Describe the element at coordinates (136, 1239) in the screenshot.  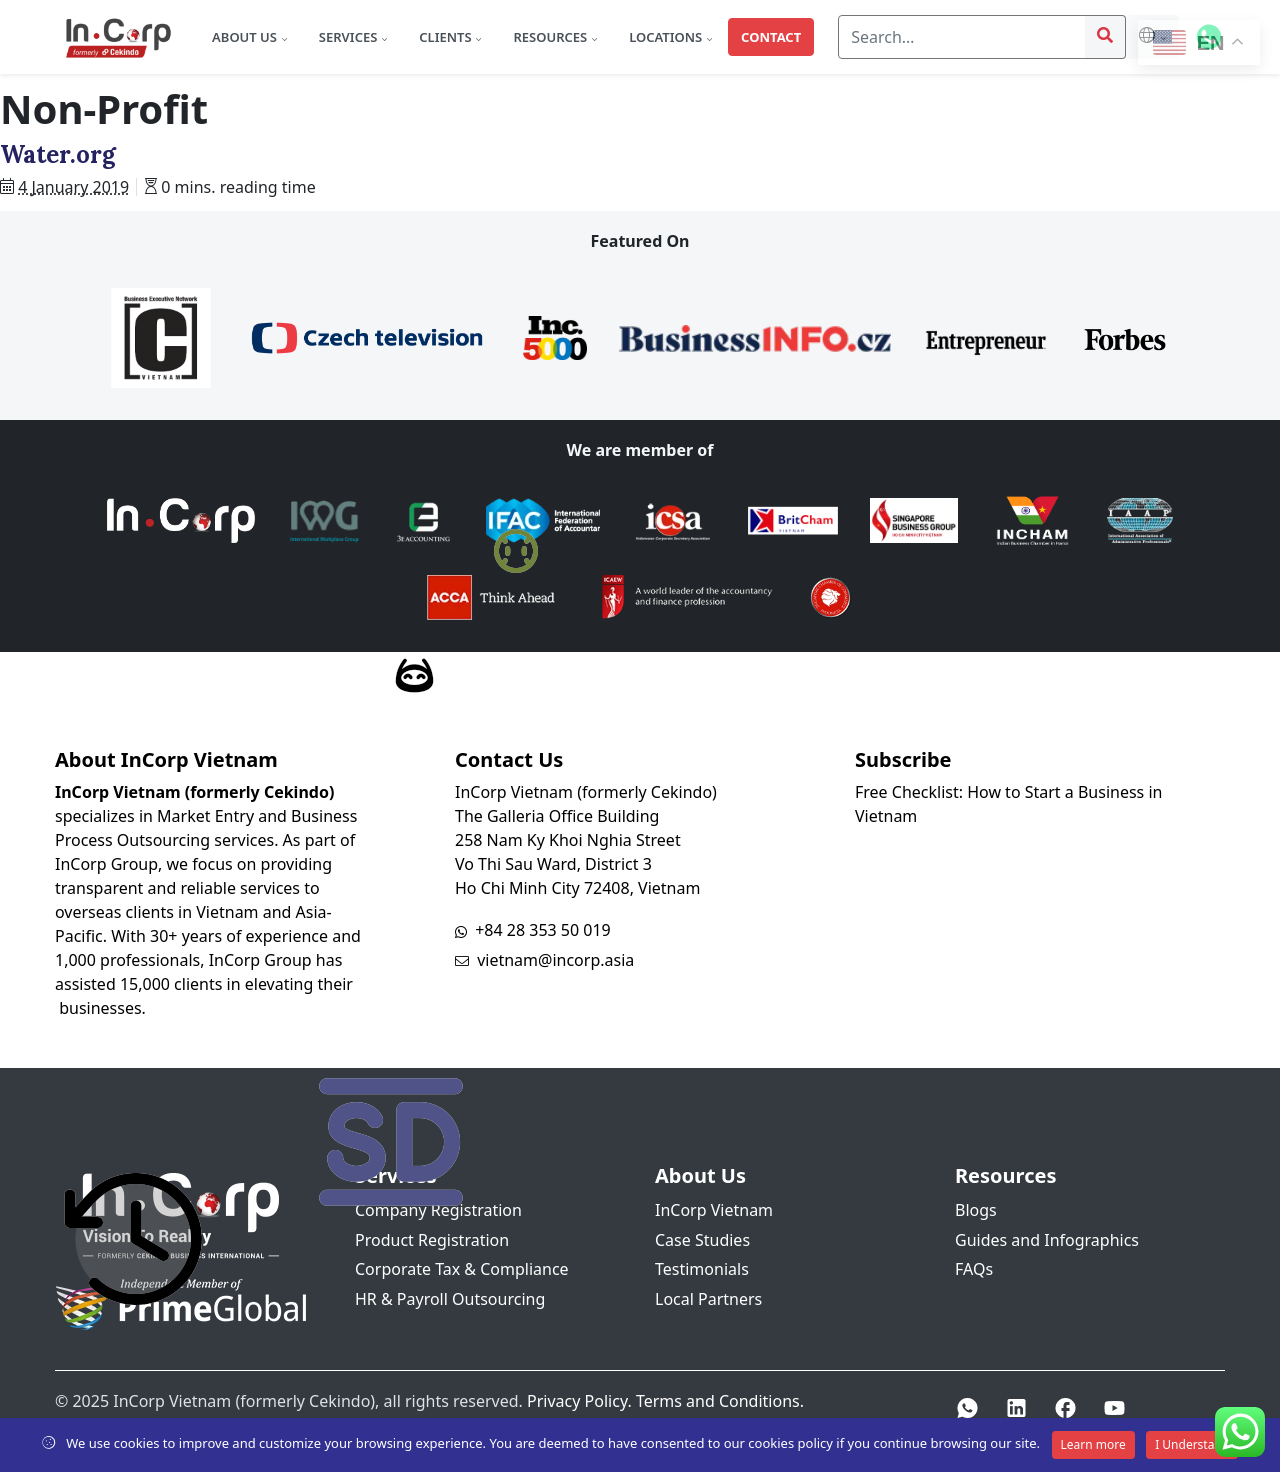
I see `undo or revert to a previous state` at that location.